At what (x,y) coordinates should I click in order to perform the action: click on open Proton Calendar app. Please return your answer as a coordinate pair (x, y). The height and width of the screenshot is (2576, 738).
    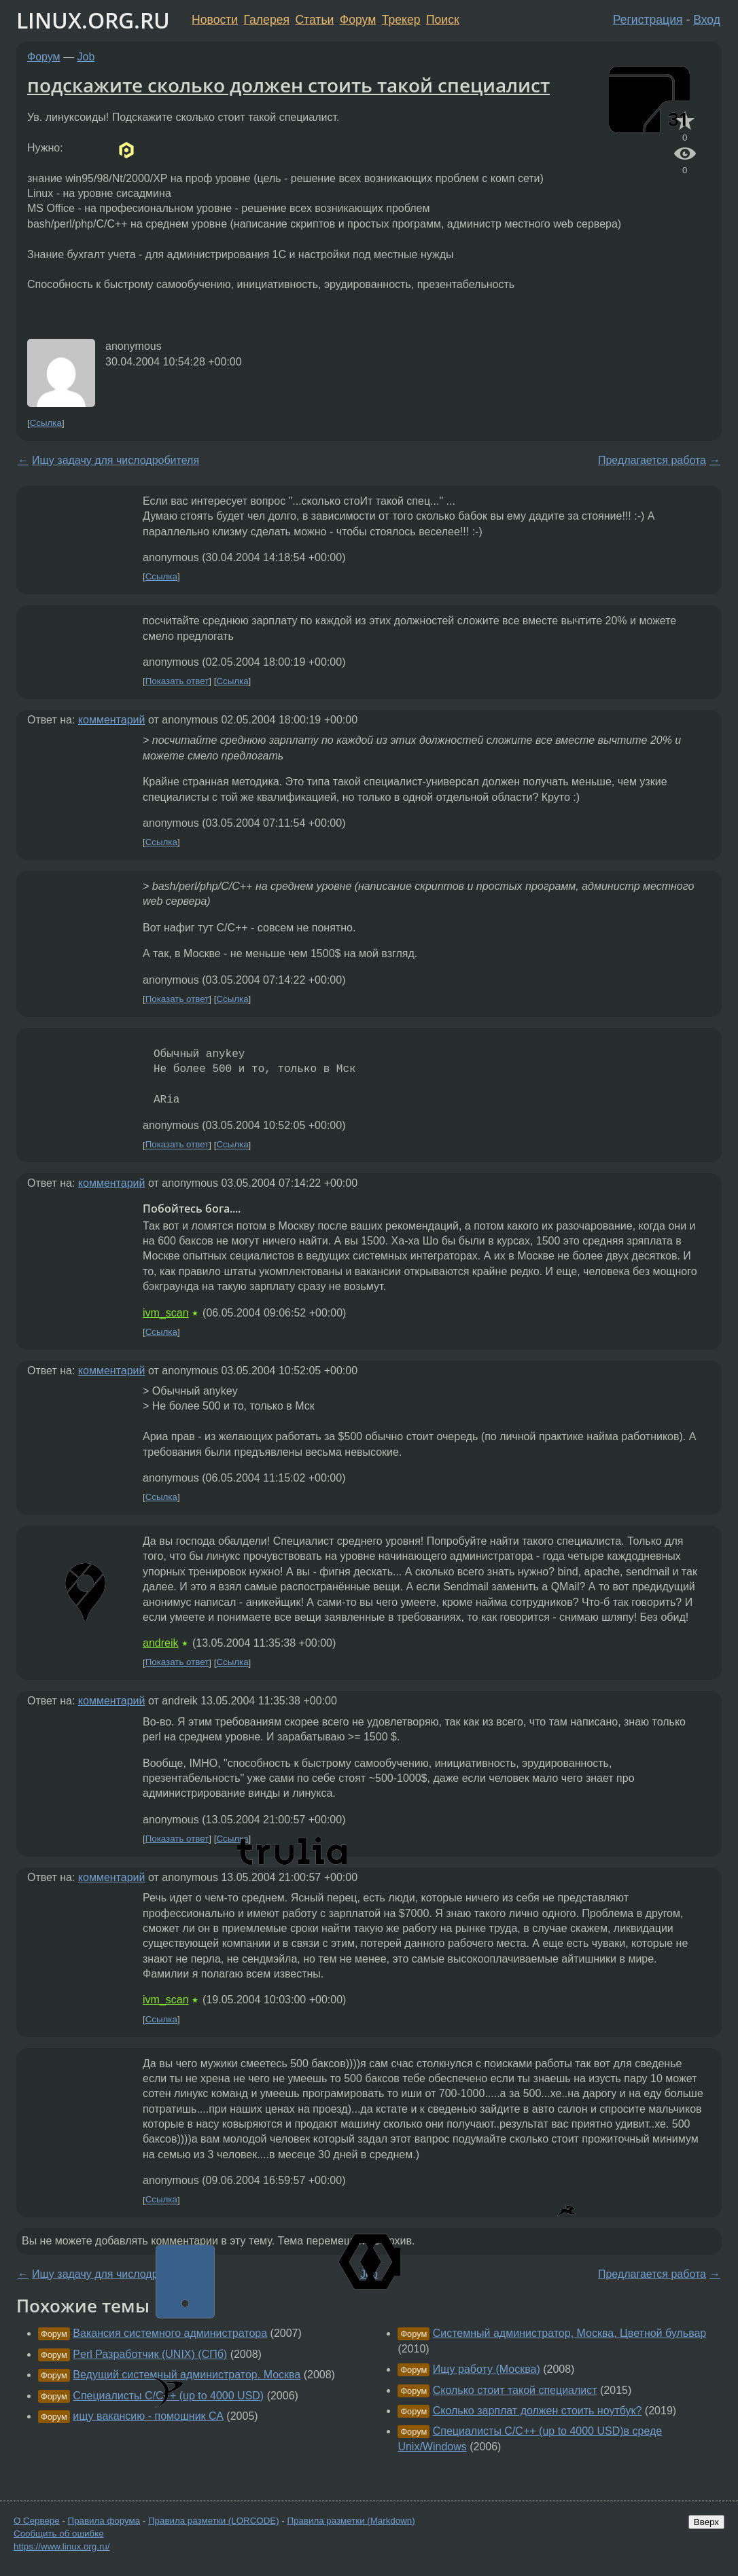
    Looking at the image, I should click on (649, 99).